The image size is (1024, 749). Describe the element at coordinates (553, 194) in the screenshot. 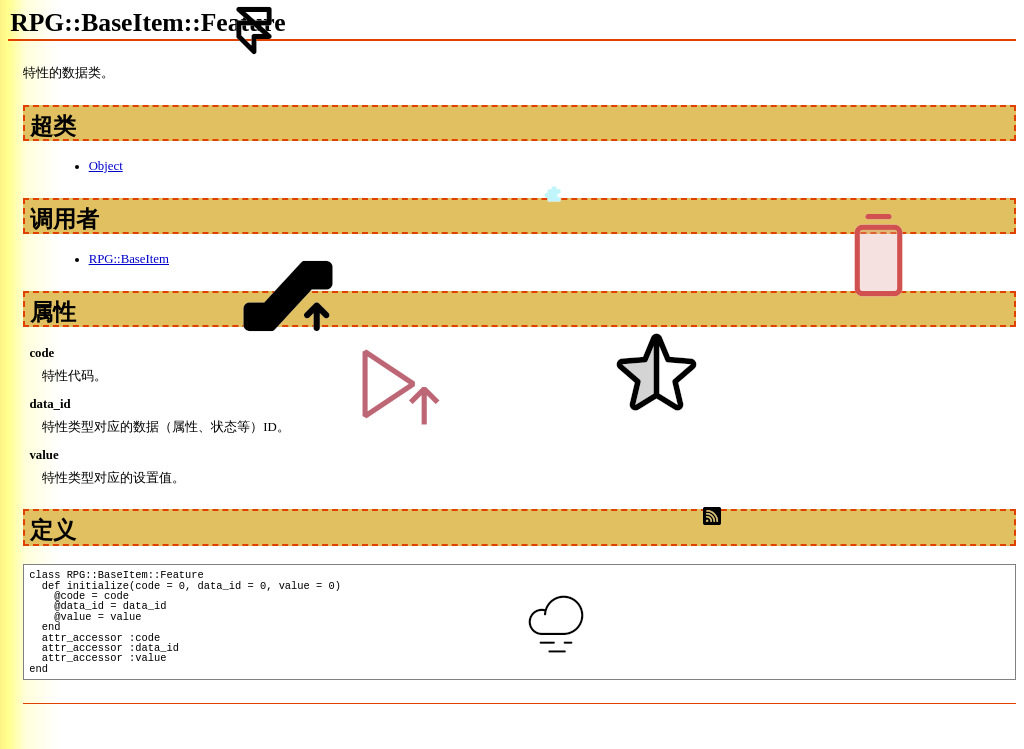

I see `access plugins or extensions` at that location.